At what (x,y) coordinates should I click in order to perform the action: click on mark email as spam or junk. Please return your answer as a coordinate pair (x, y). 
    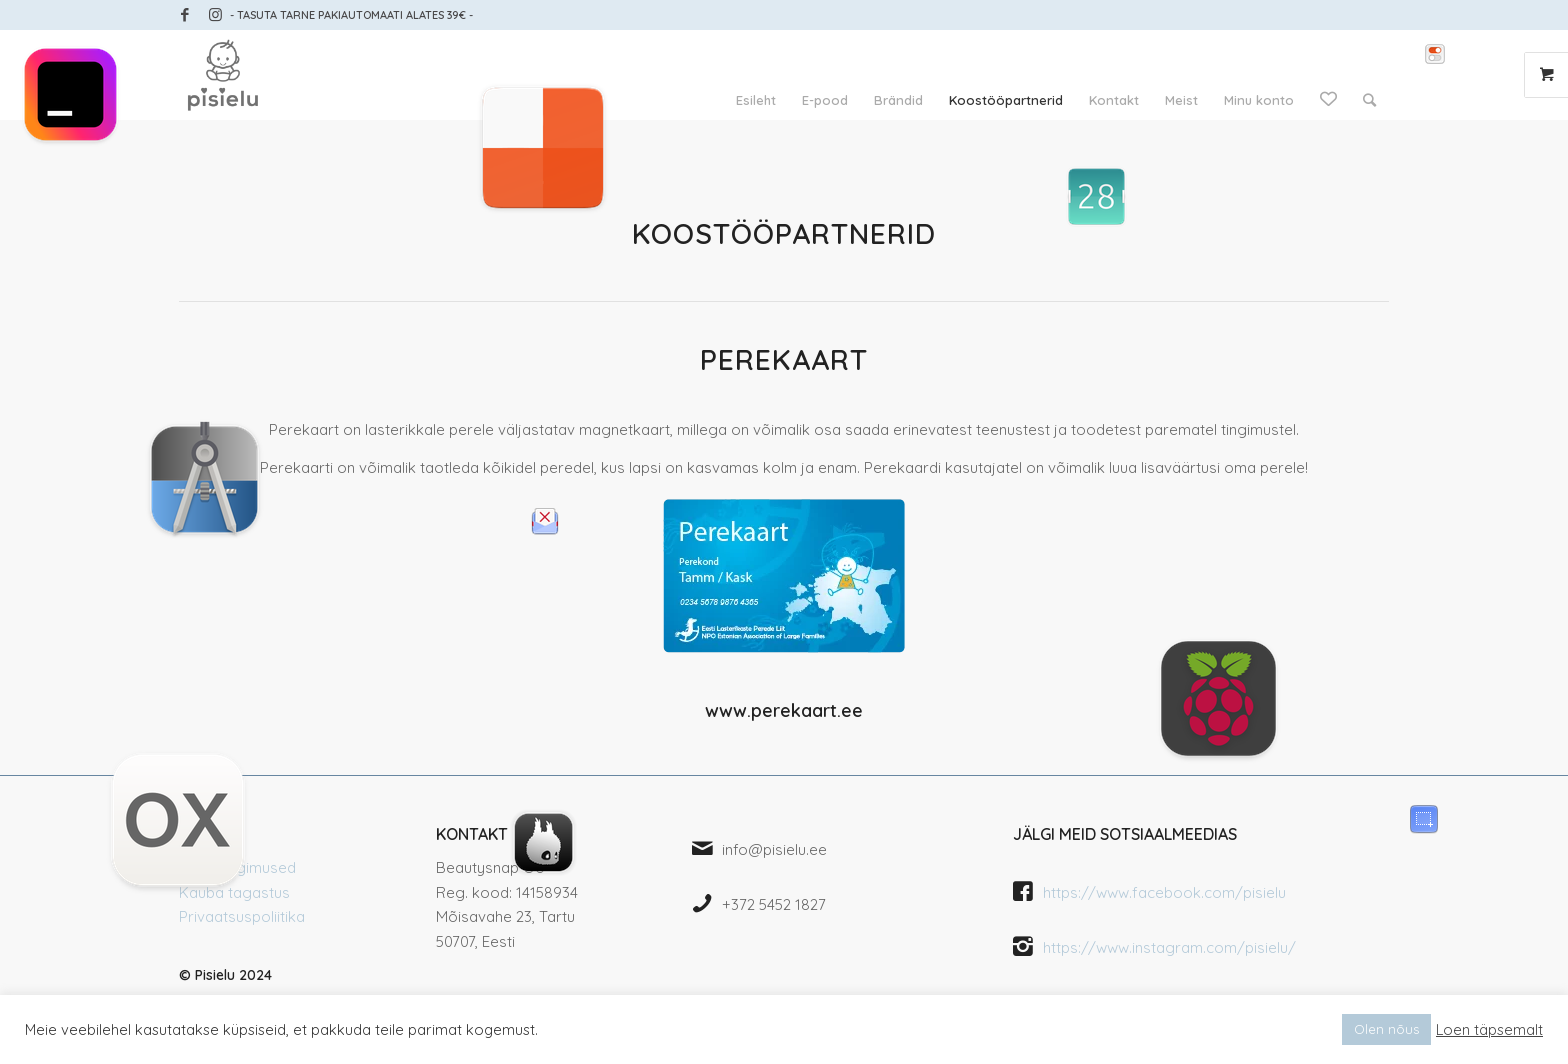
    Looking at the image, I should click on (545, 522).